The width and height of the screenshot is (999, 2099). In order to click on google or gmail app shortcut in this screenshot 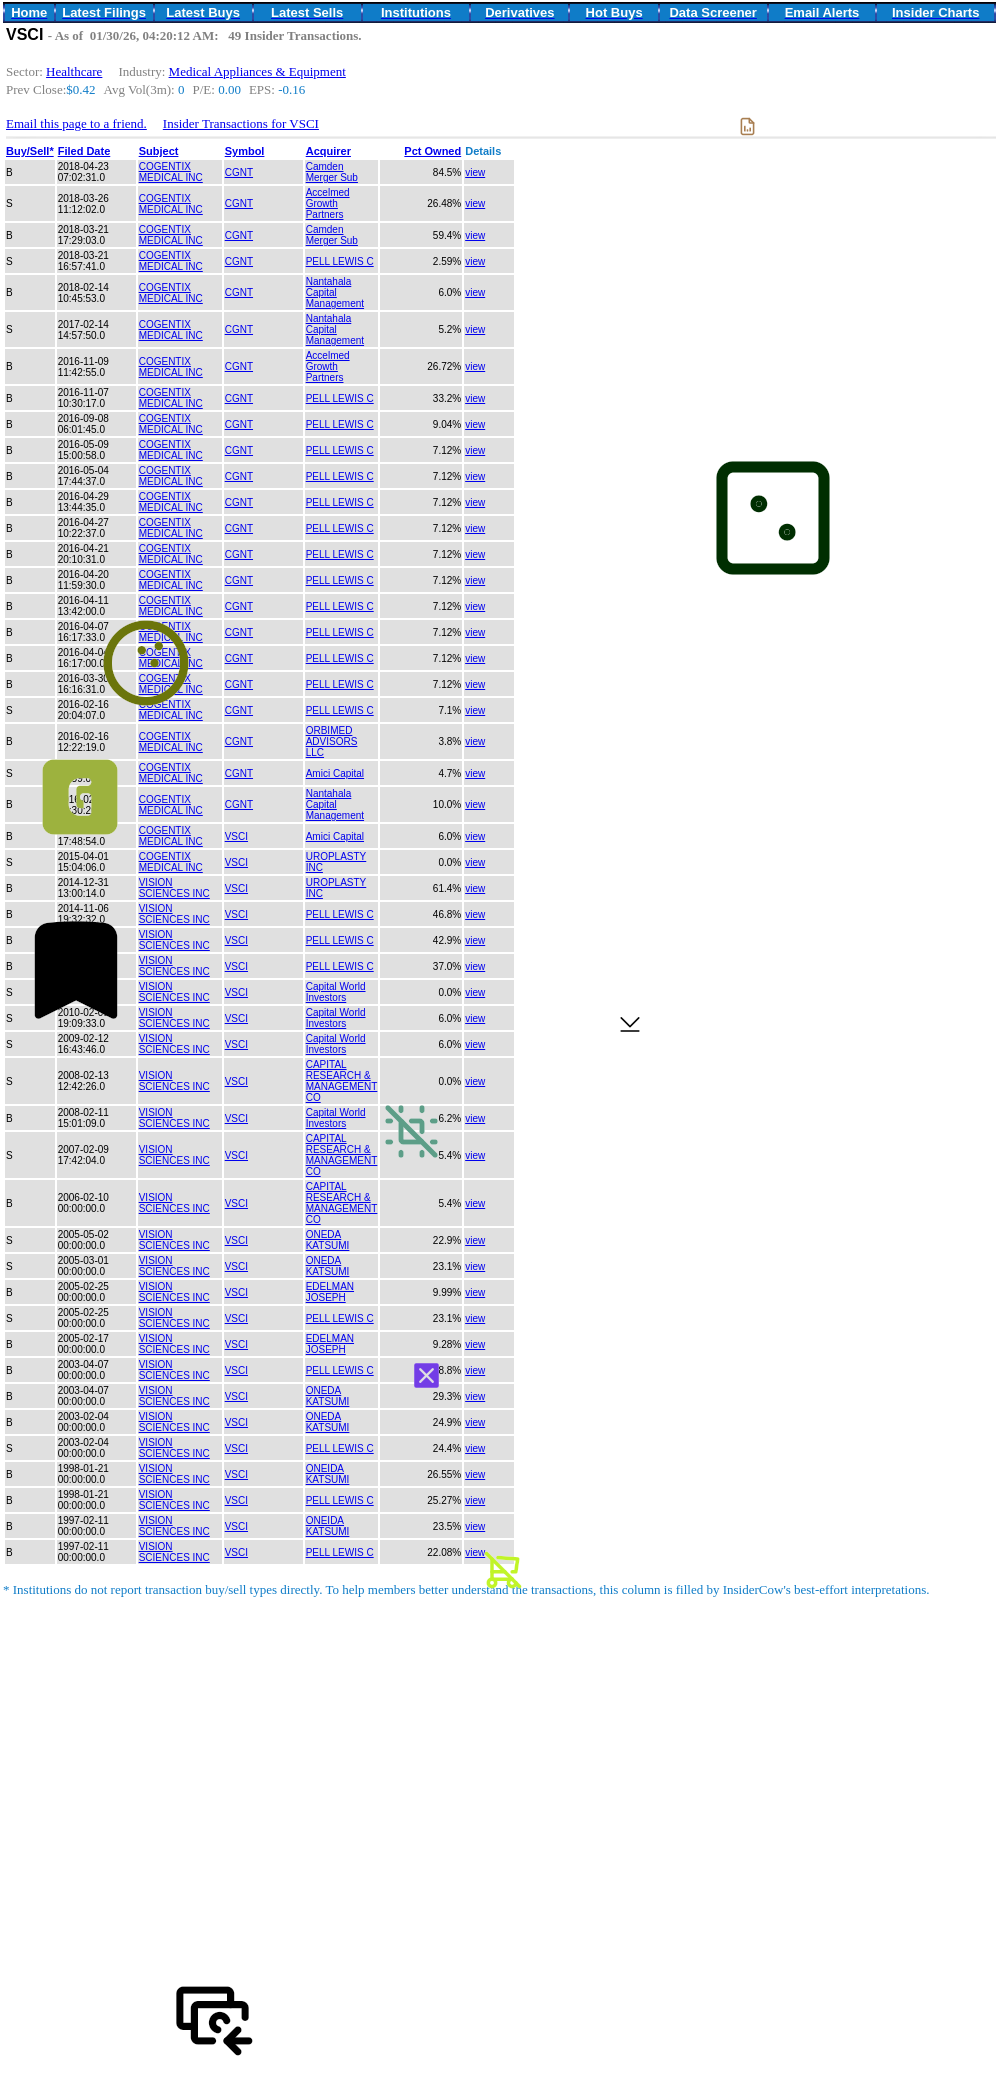, I will do `click(80, 797)`.